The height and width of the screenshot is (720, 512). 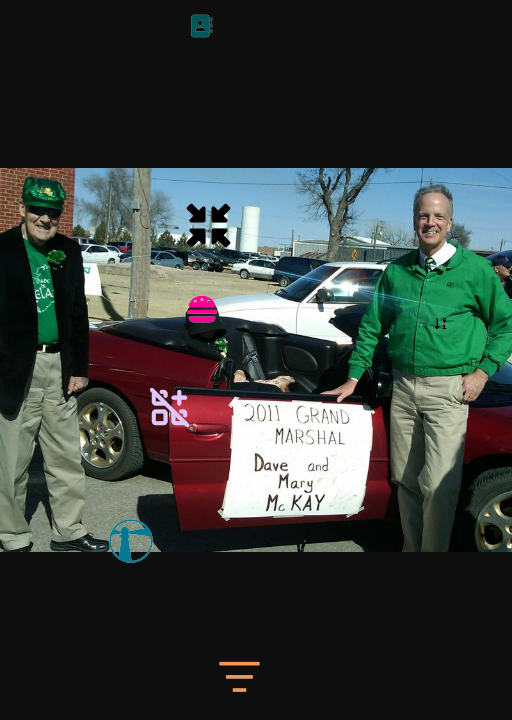 What do you see at coordinates (131, 541) in the screenshot?
I see `watchman monitoring logo` at bounding box center [131, 541].